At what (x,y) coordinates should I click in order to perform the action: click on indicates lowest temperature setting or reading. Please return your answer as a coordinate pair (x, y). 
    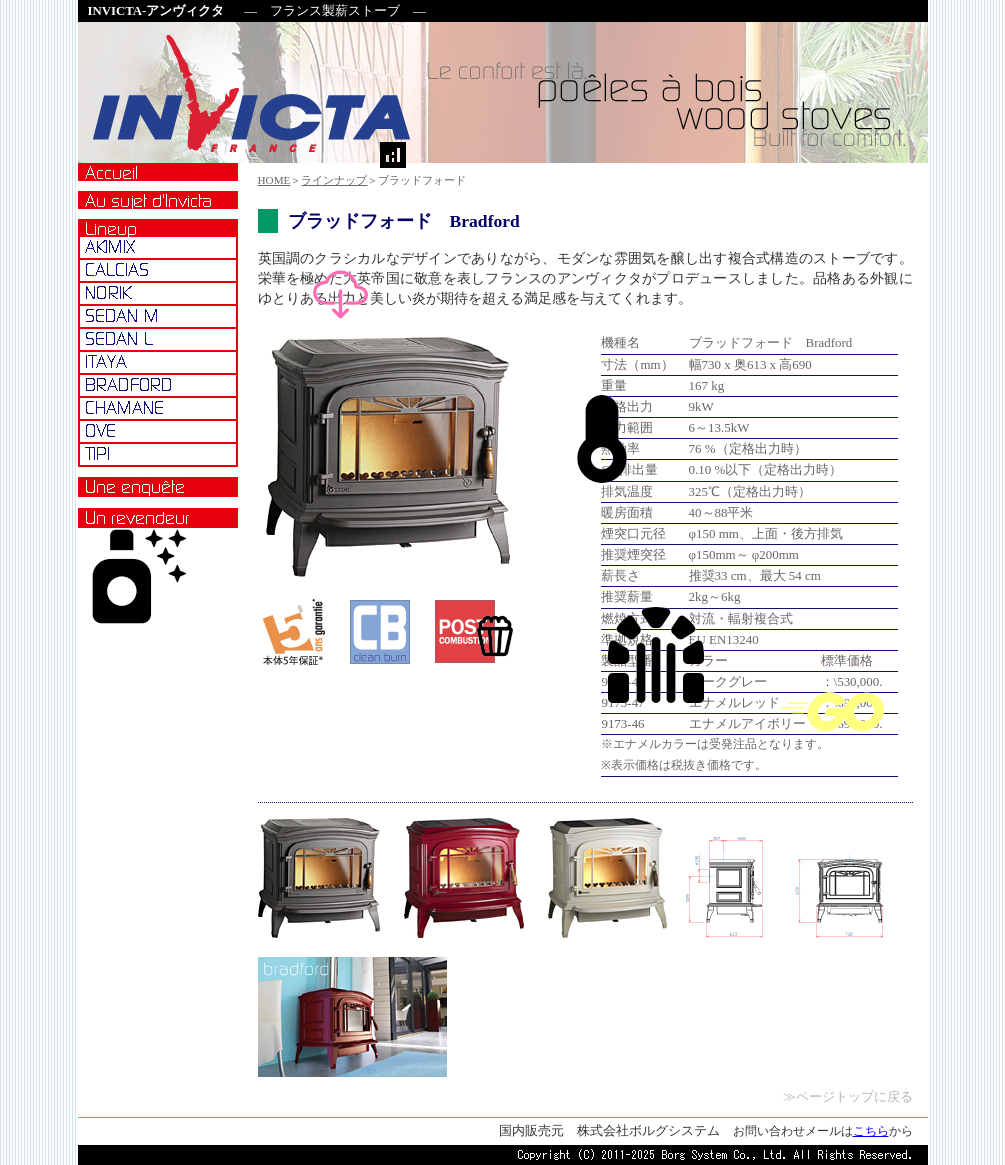
    Looking at the image, I should click on (602, 439).